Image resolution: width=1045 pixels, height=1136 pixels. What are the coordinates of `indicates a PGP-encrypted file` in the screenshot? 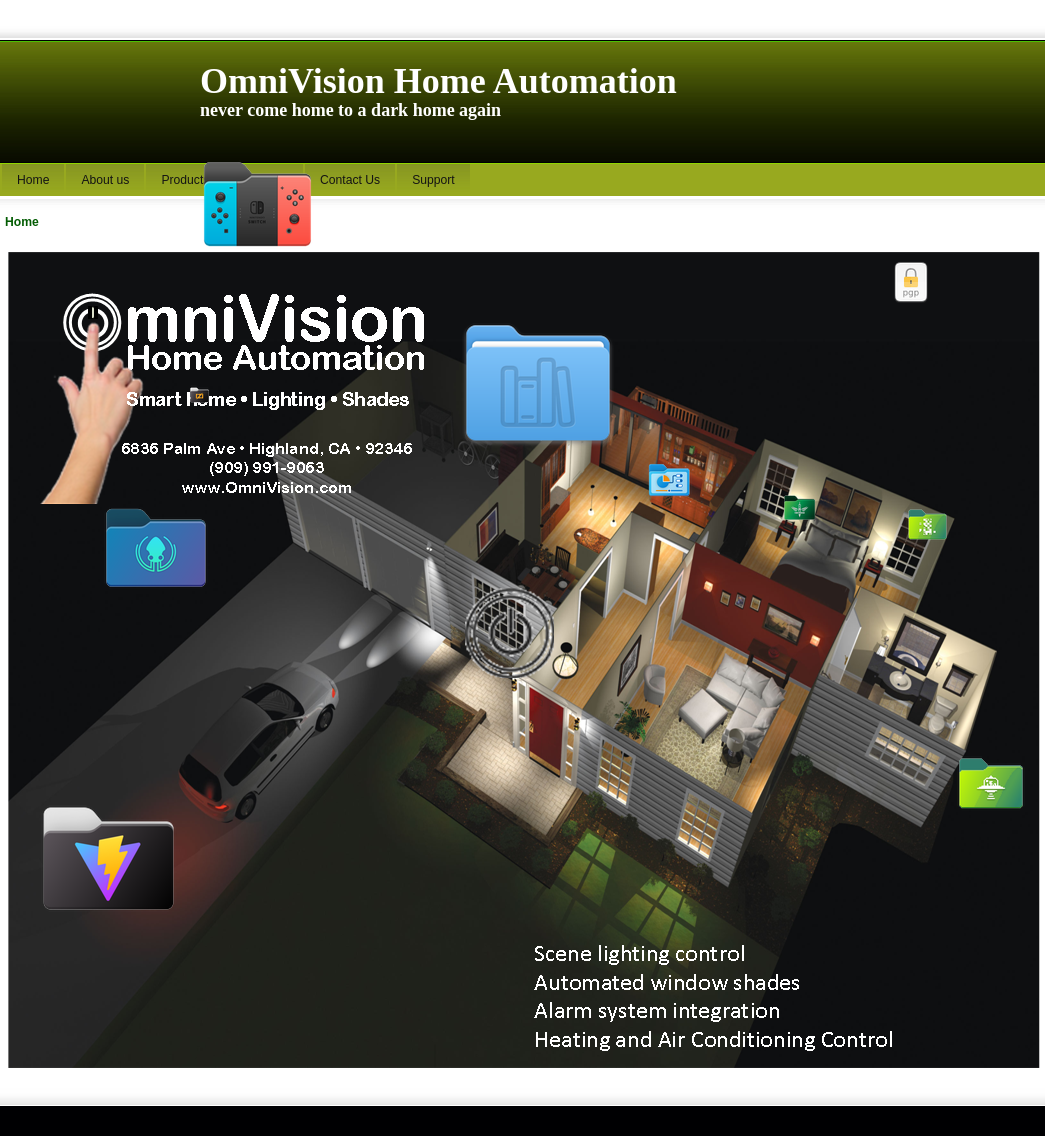 It's located at (911, 282).